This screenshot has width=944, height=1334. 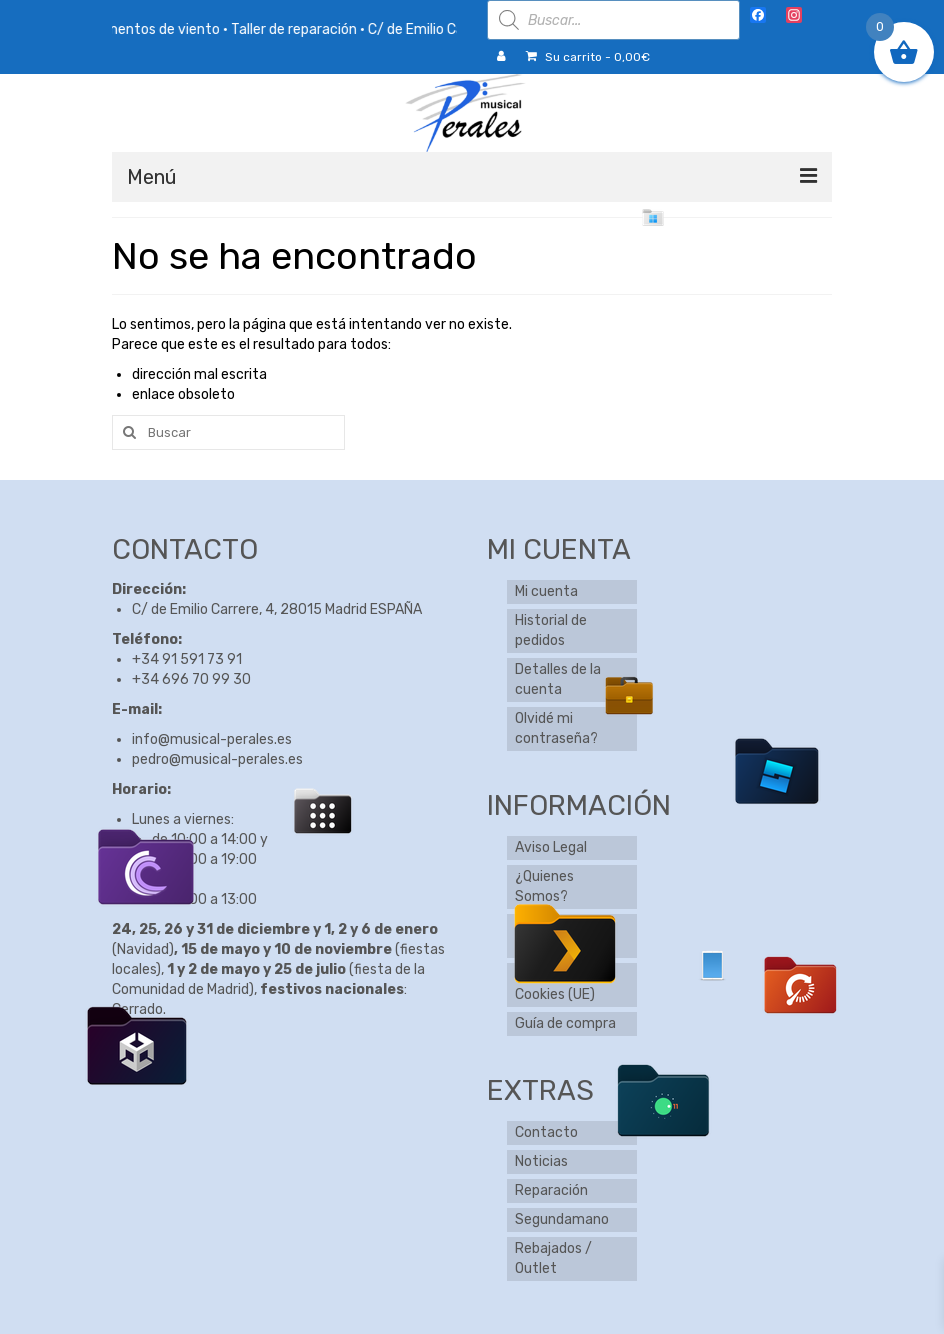 What do you see at coordinates (776, 773) in the screenshot?
I see `open Roblox Studio project files` at bounding box center [776, 773].